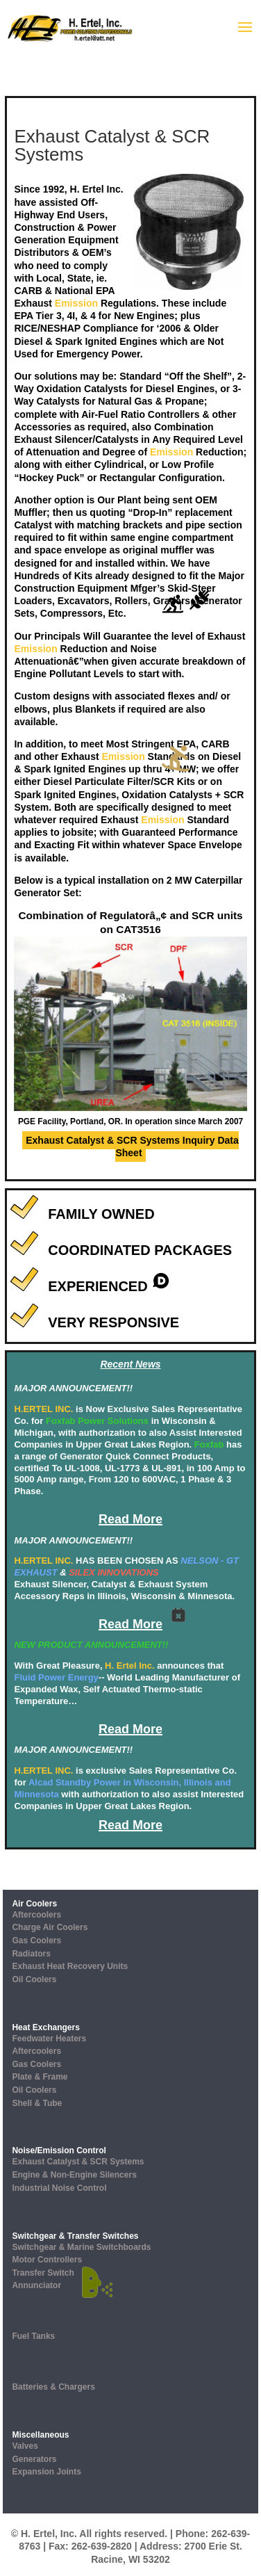  Describe the element at coordinates (200, 599) in the screenshot. I see `indicates wheat or grain content in food items` at that location.